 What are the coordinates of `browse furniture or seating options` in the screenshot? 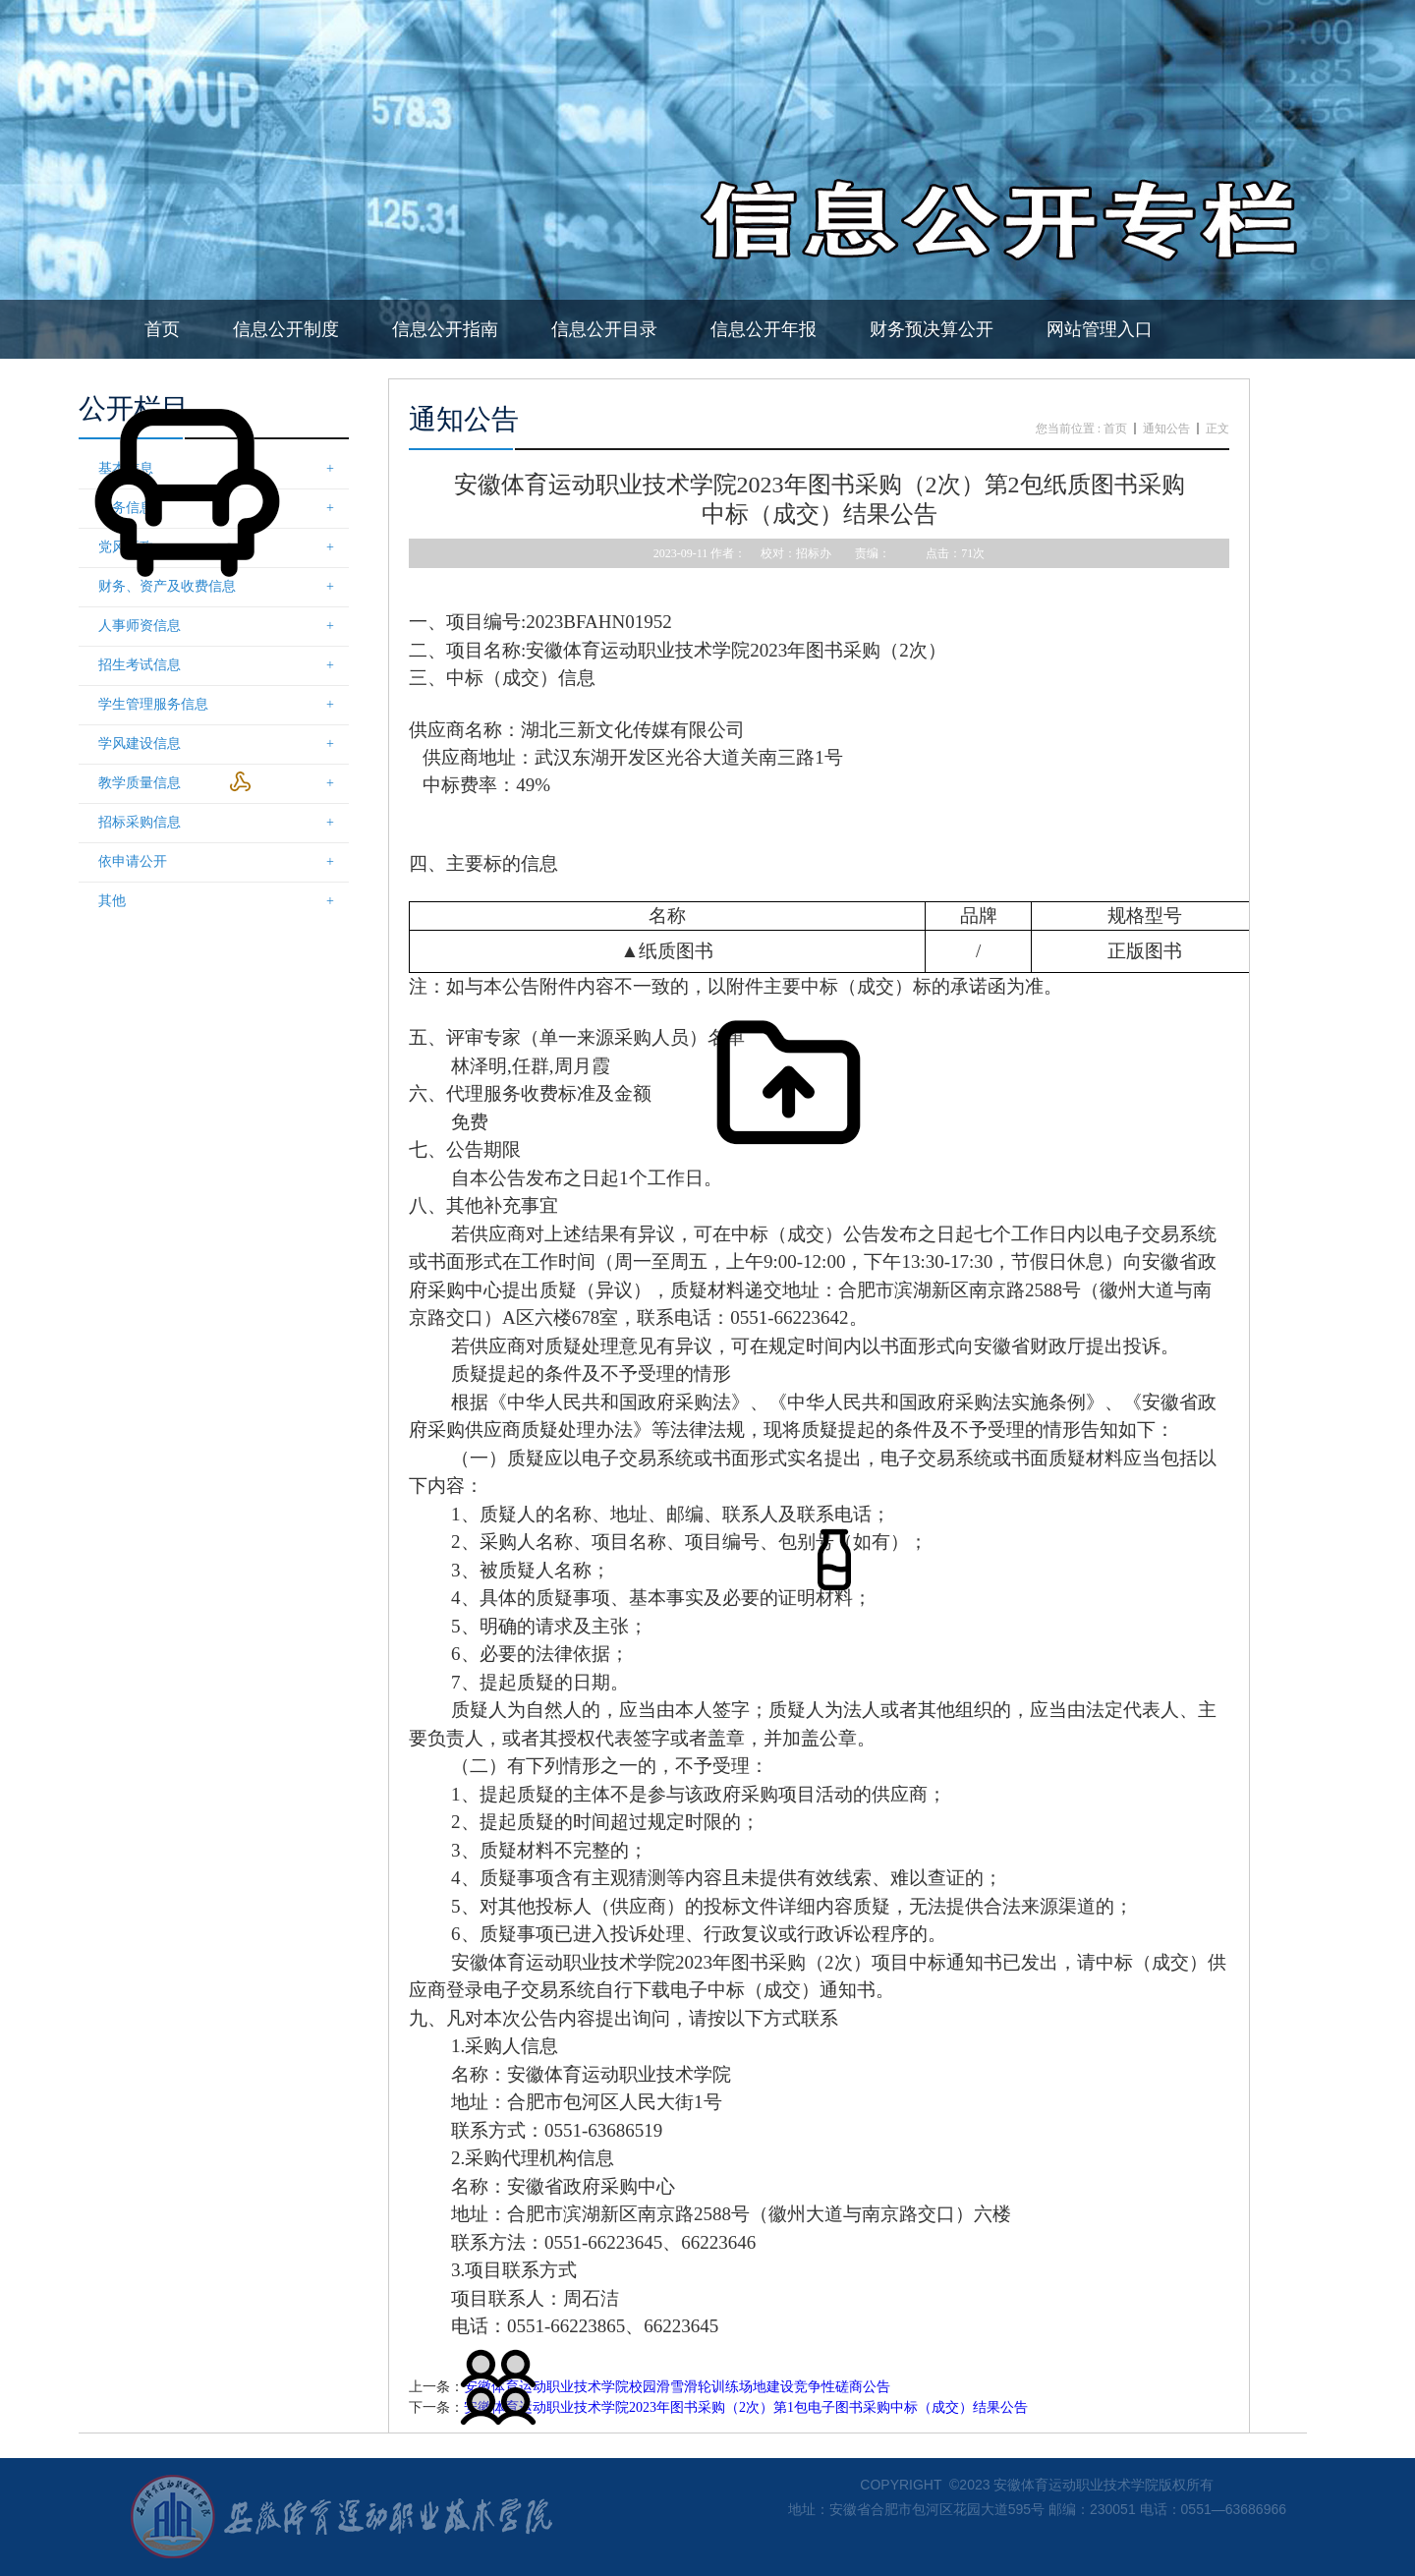 It's located at (187, 492).